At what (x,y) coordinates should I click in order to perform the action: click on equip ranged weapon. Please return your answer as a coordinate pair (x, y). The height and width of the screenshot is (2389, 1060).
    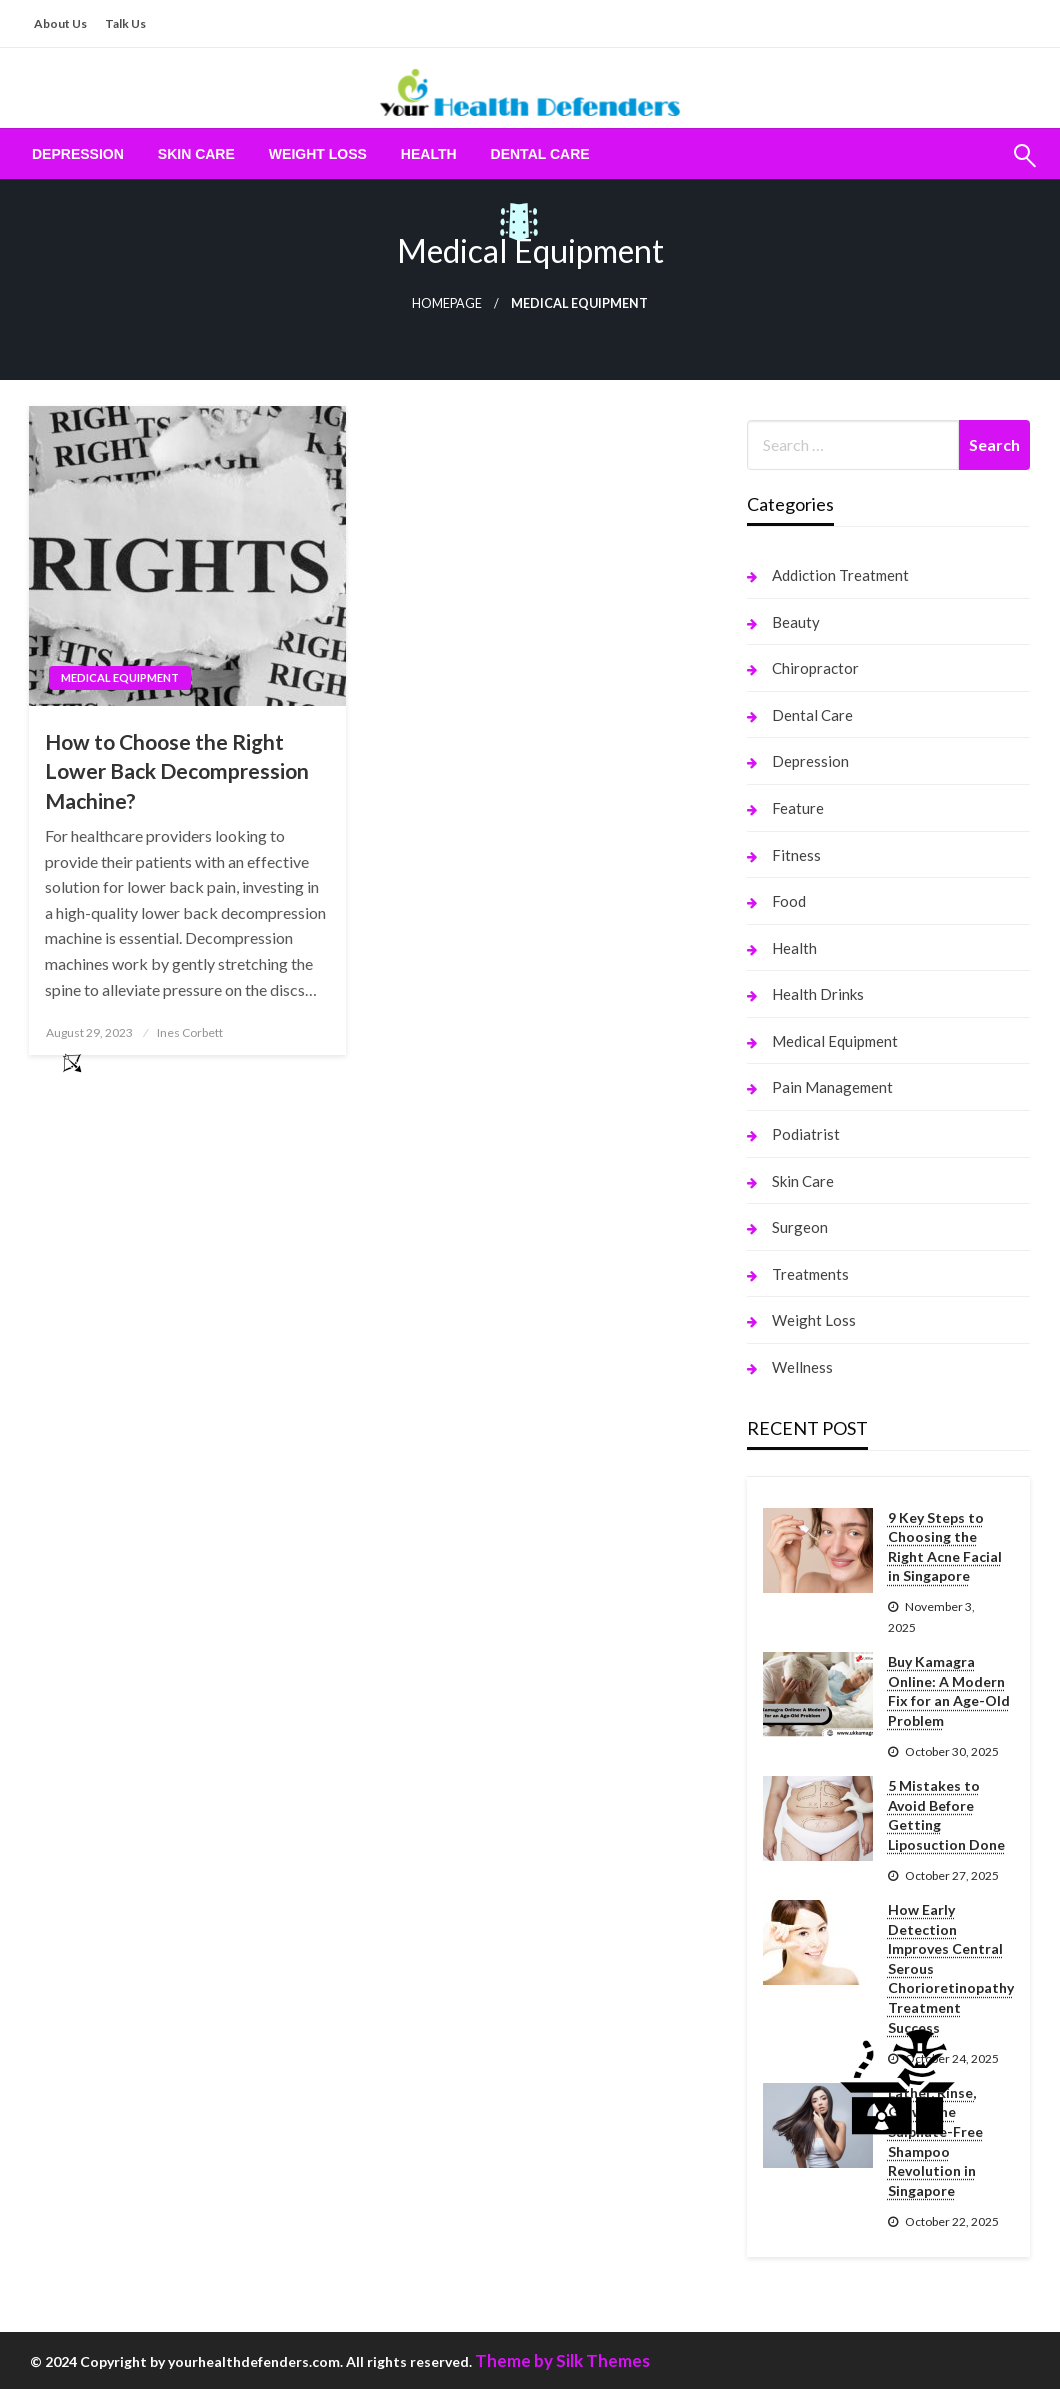
    Looking at the image, I should click on (72, 1063).